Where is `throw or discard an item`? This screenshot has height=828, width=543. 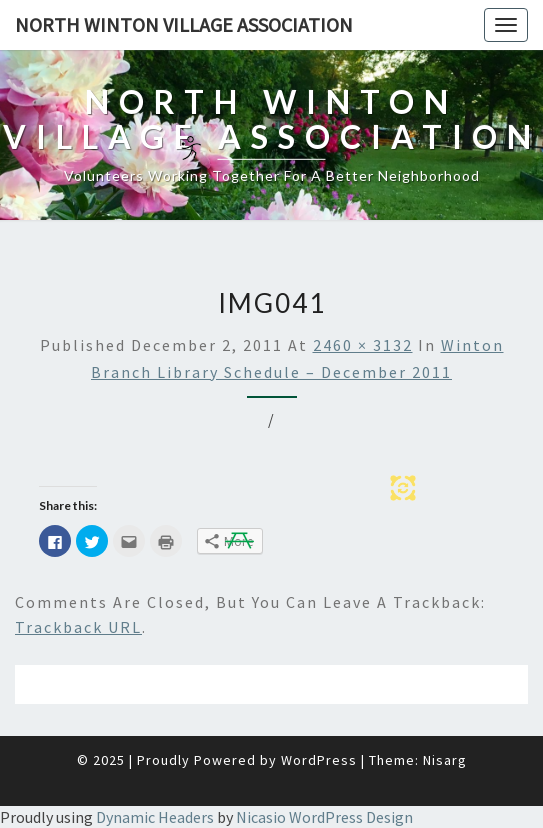 throw or discard an item is located at coordinates (190, 147).